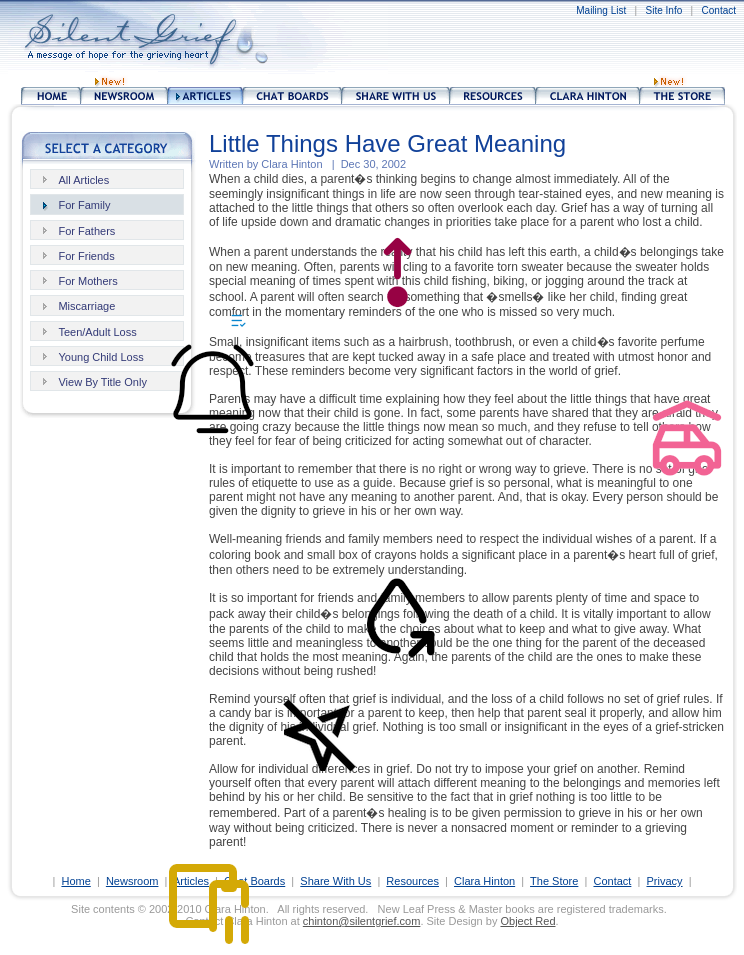  I want to click on access garage or parking location, so click(687, 438).